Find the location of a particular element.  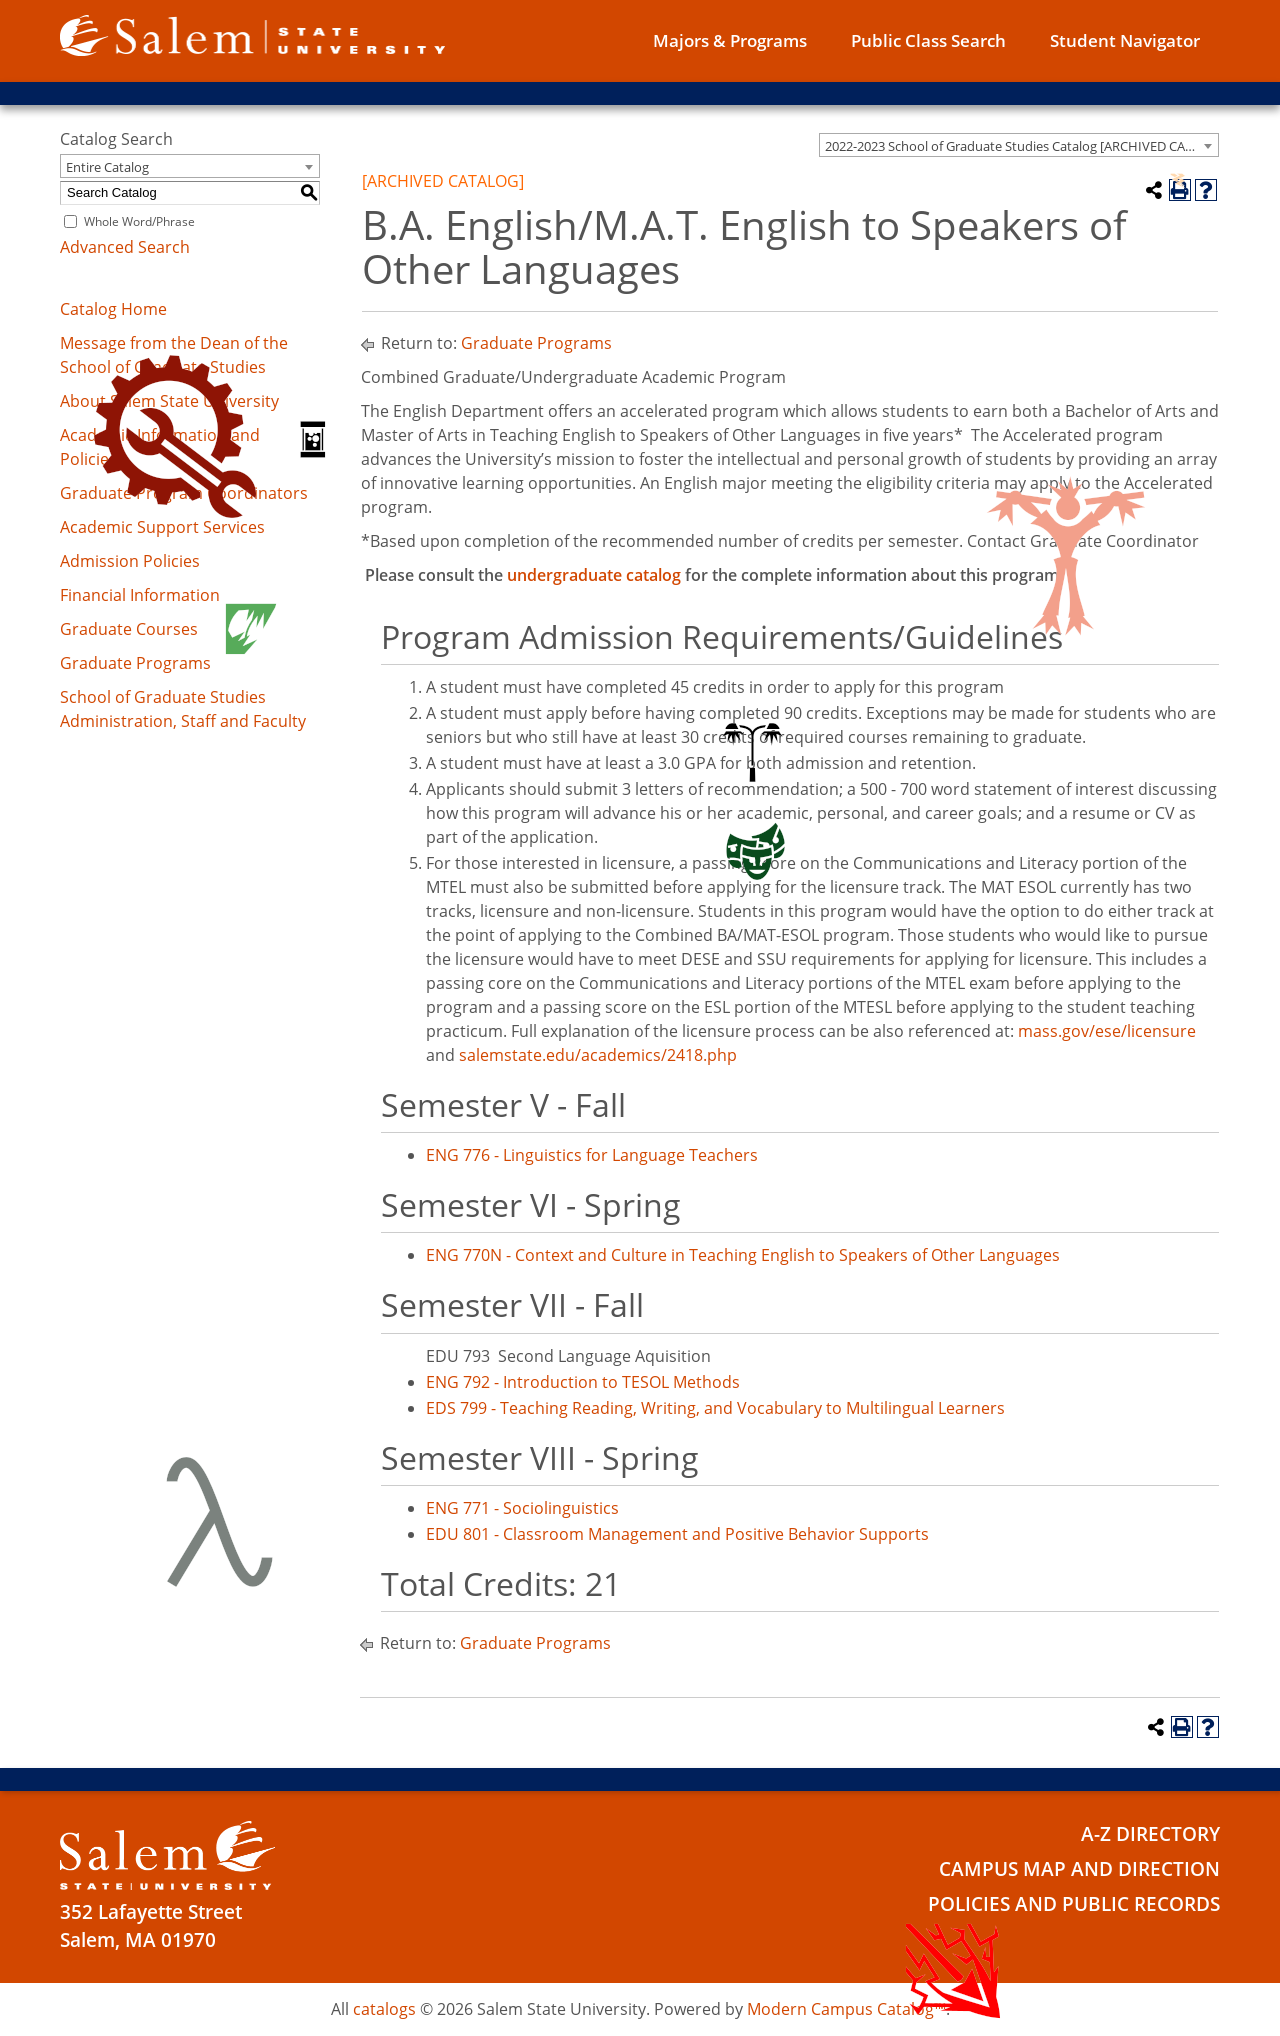

activate charged arrow ability is located at coordinates (953, 1971).